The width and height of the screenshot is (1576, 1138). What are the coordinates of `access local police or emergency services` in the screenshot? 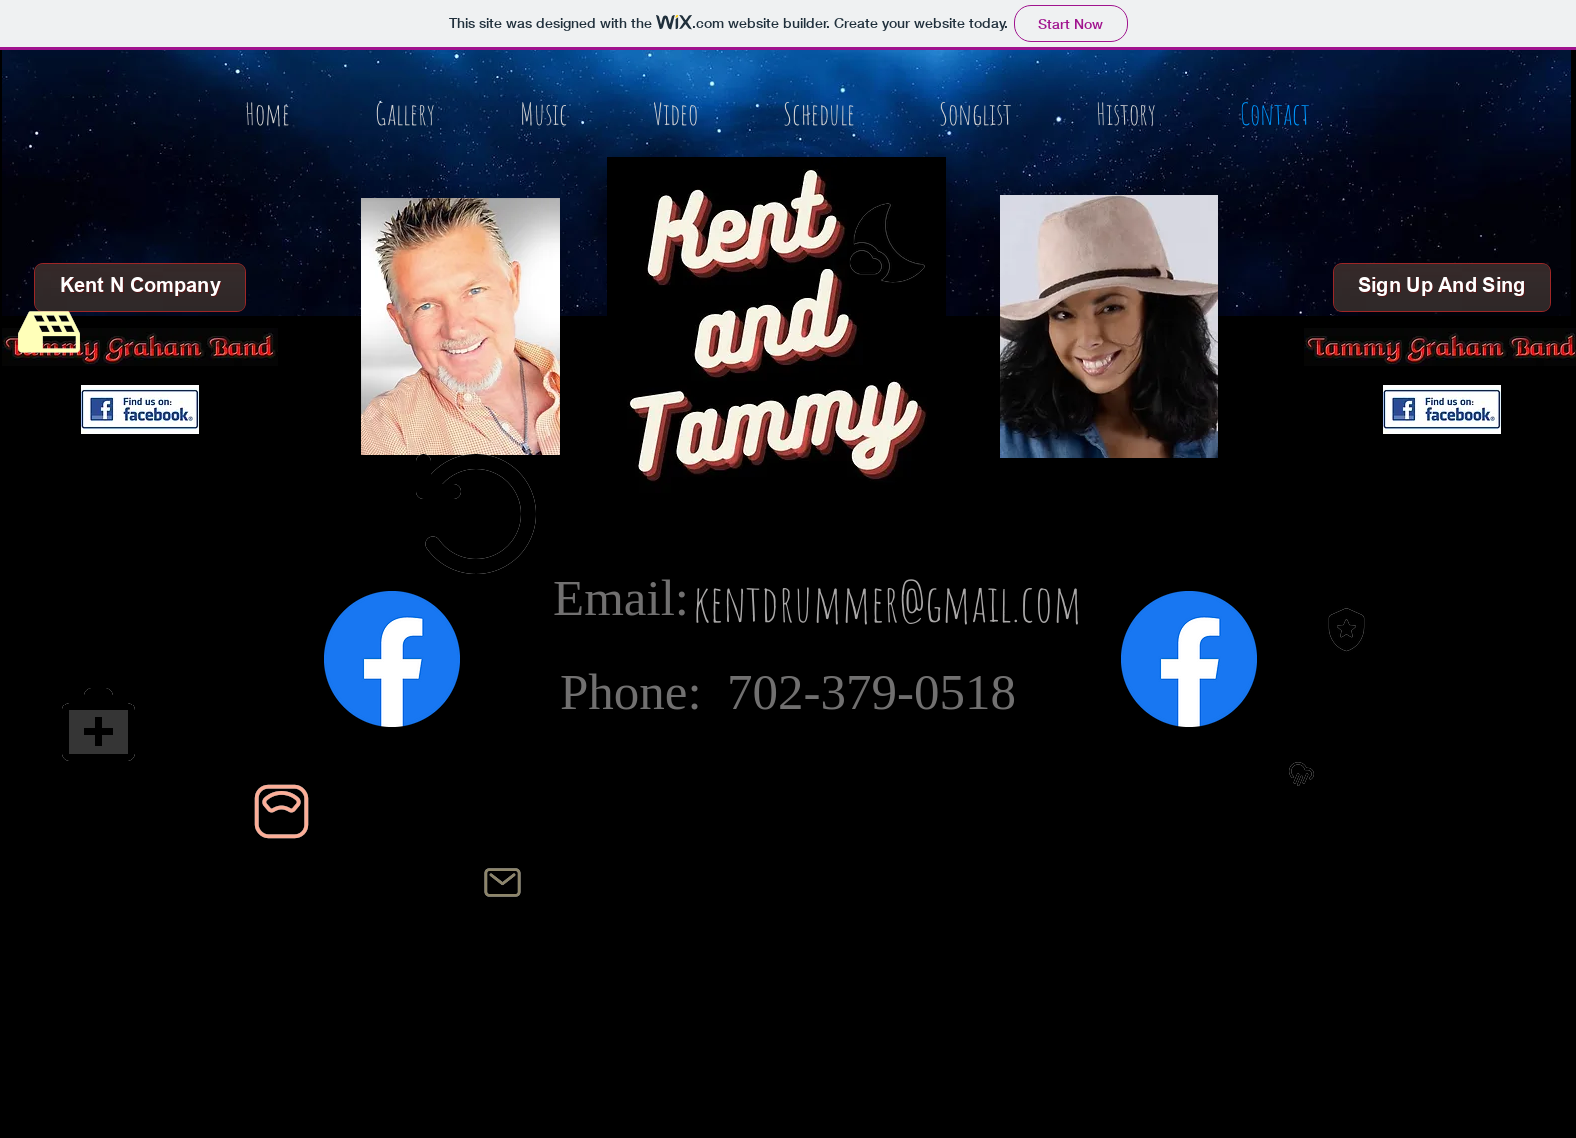 It's located at (1346, 629).